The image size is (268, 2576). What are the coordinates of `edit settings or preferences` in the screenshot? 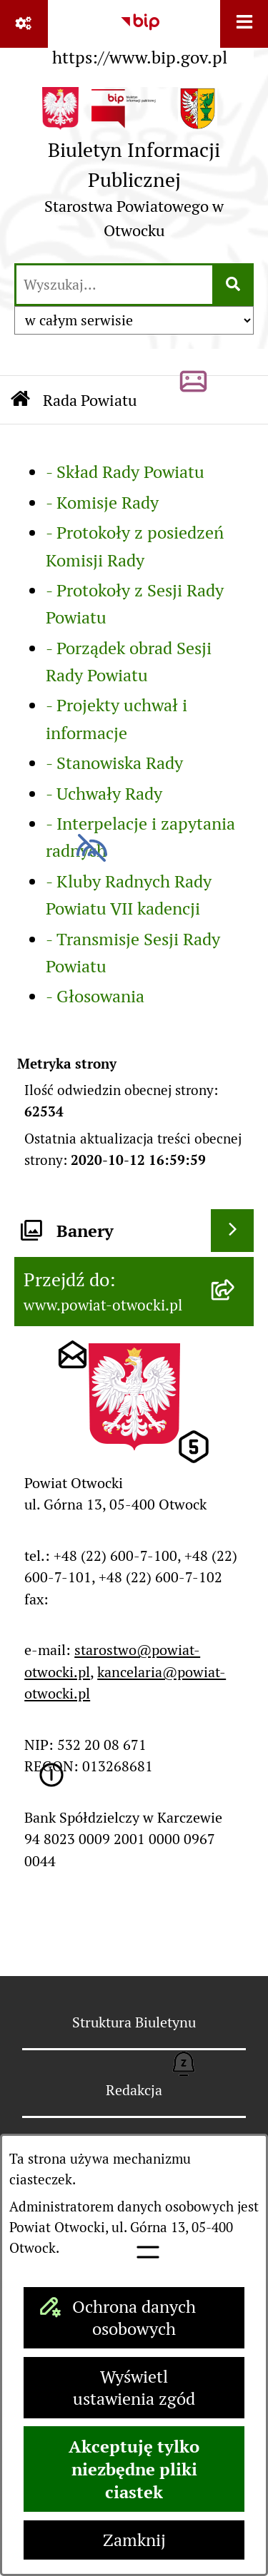 It's located at (49, 2306).